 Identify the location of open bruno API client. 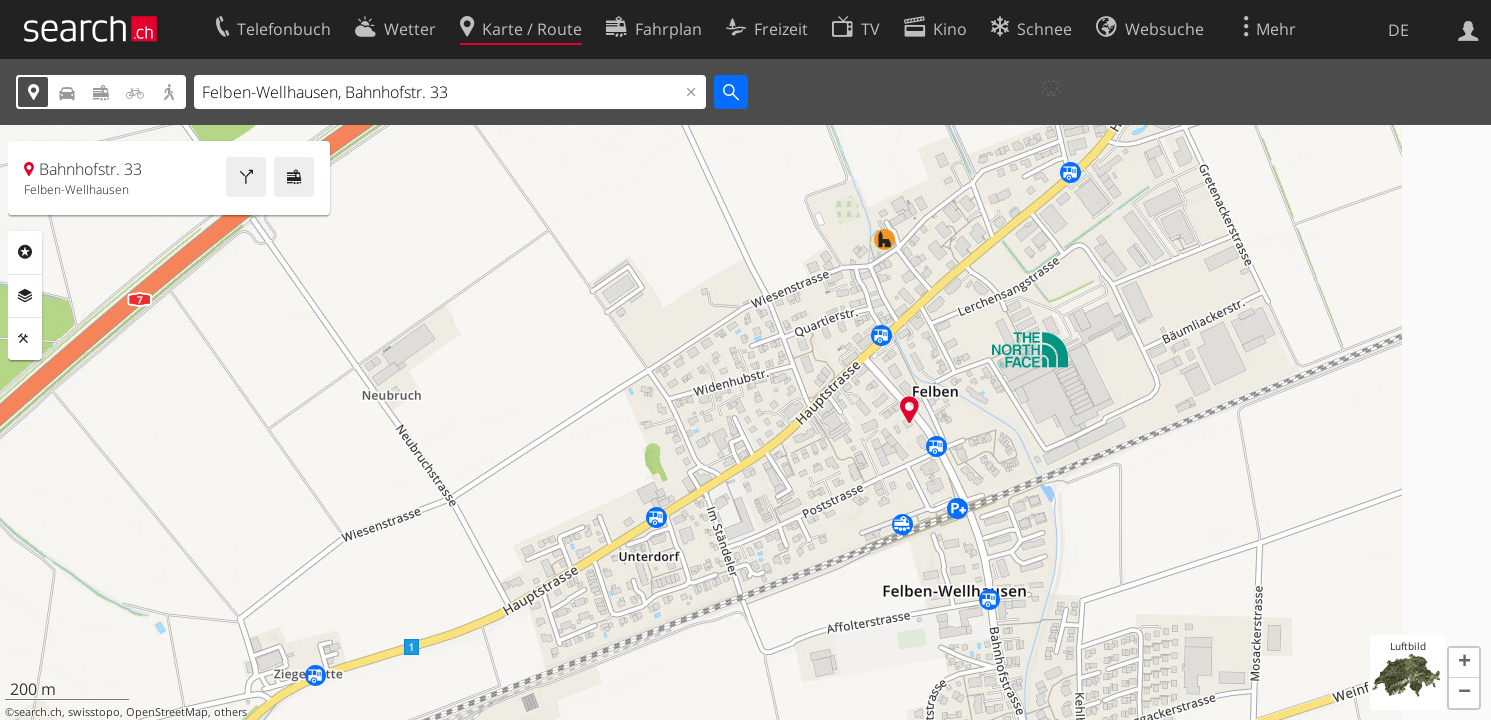
(1051, 89).